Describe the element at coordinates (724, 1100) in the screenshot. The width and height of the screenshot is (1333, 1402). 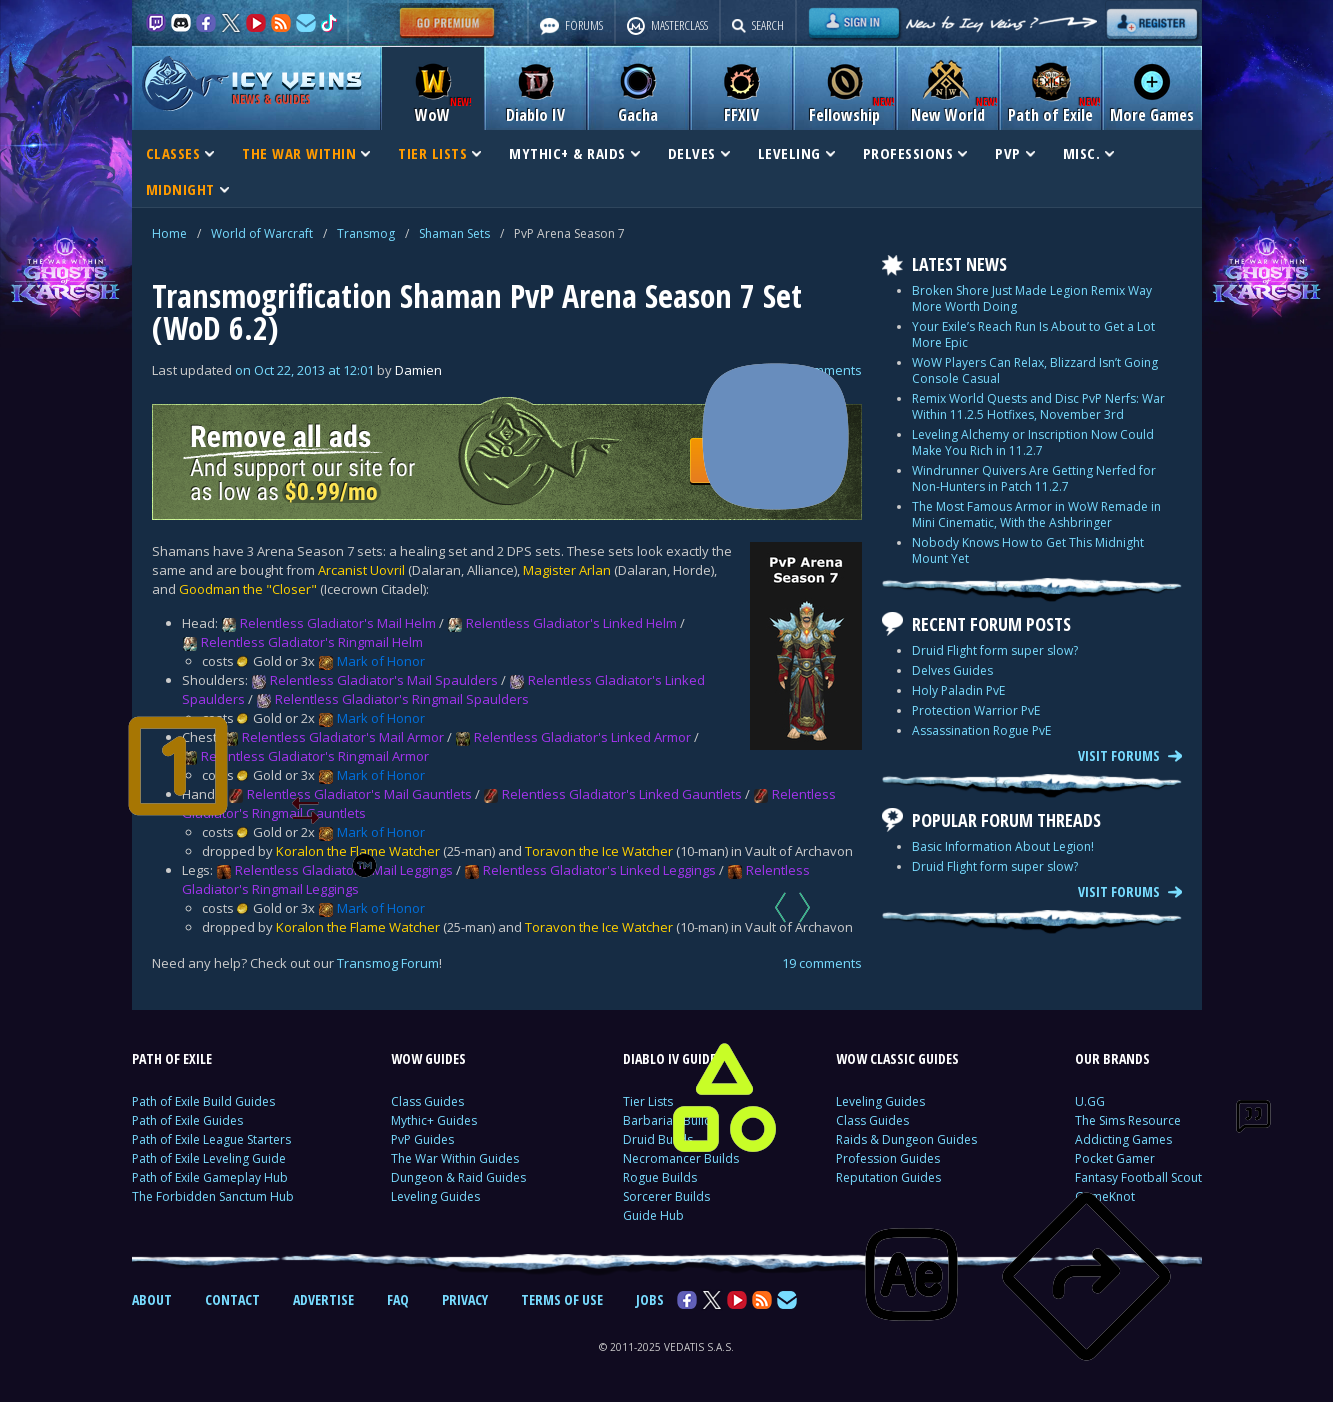
I see `access shape tools or drawing options` at that location.